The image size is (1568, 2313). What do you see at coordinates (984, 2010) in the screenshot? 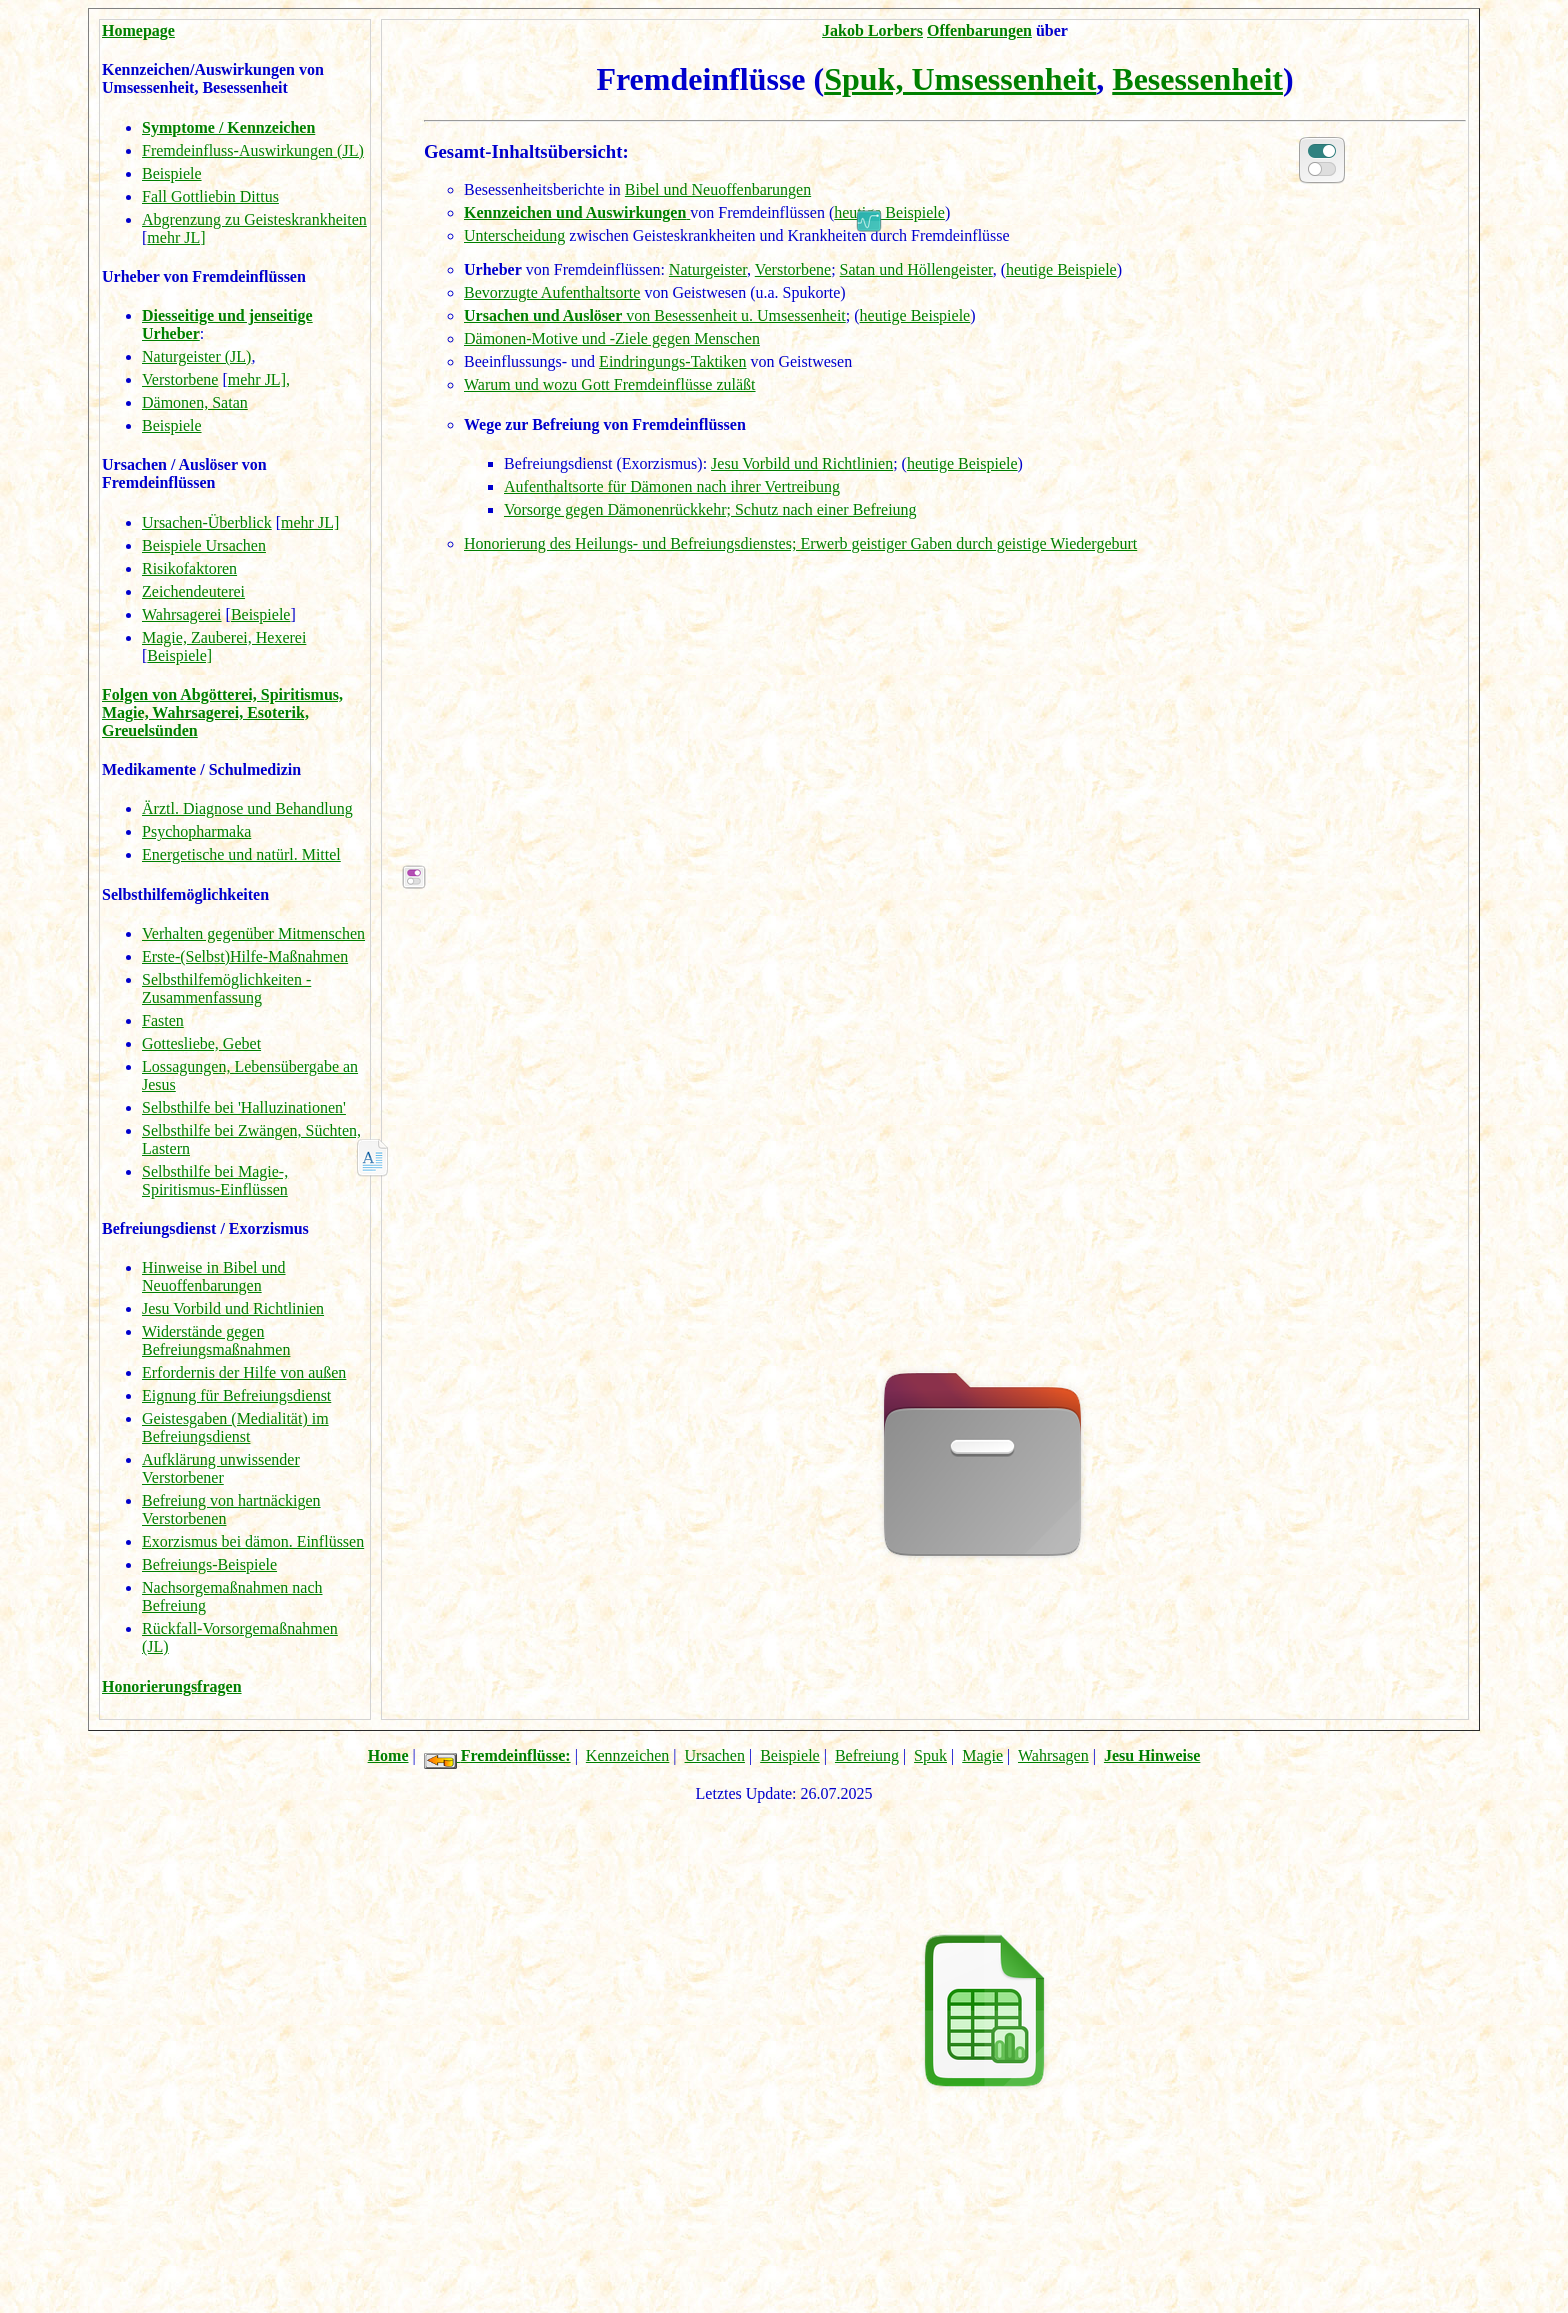
I see `open a libreoffice calc spreadsheet file` at bounding box center [984, 2010].